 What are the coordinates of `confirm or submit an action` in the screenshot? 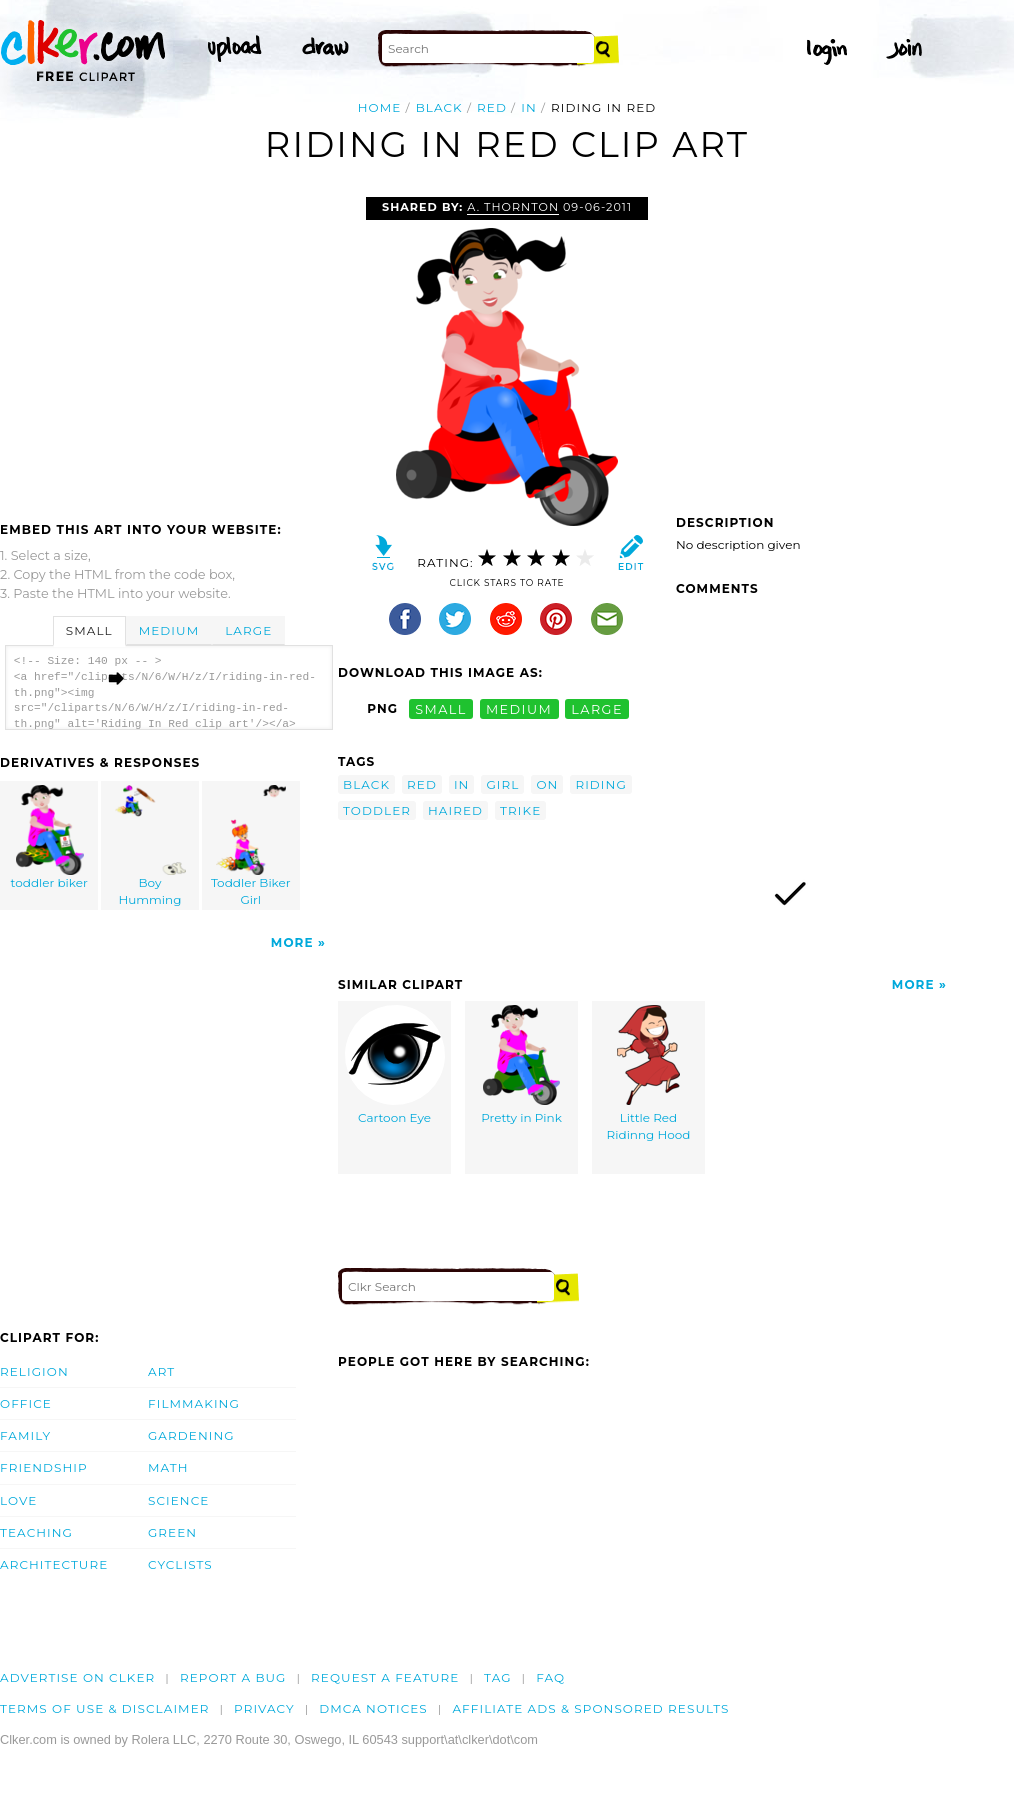 It's located at (790, 893).